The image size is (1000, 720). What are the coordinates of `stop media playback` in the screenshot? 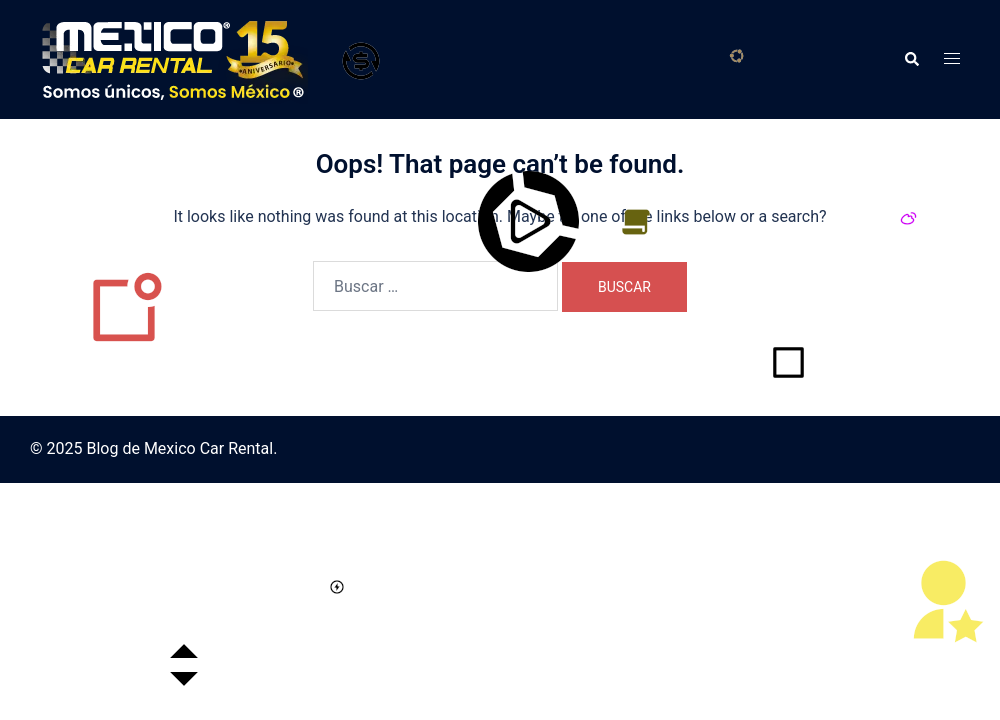 It's located at (788, 362).